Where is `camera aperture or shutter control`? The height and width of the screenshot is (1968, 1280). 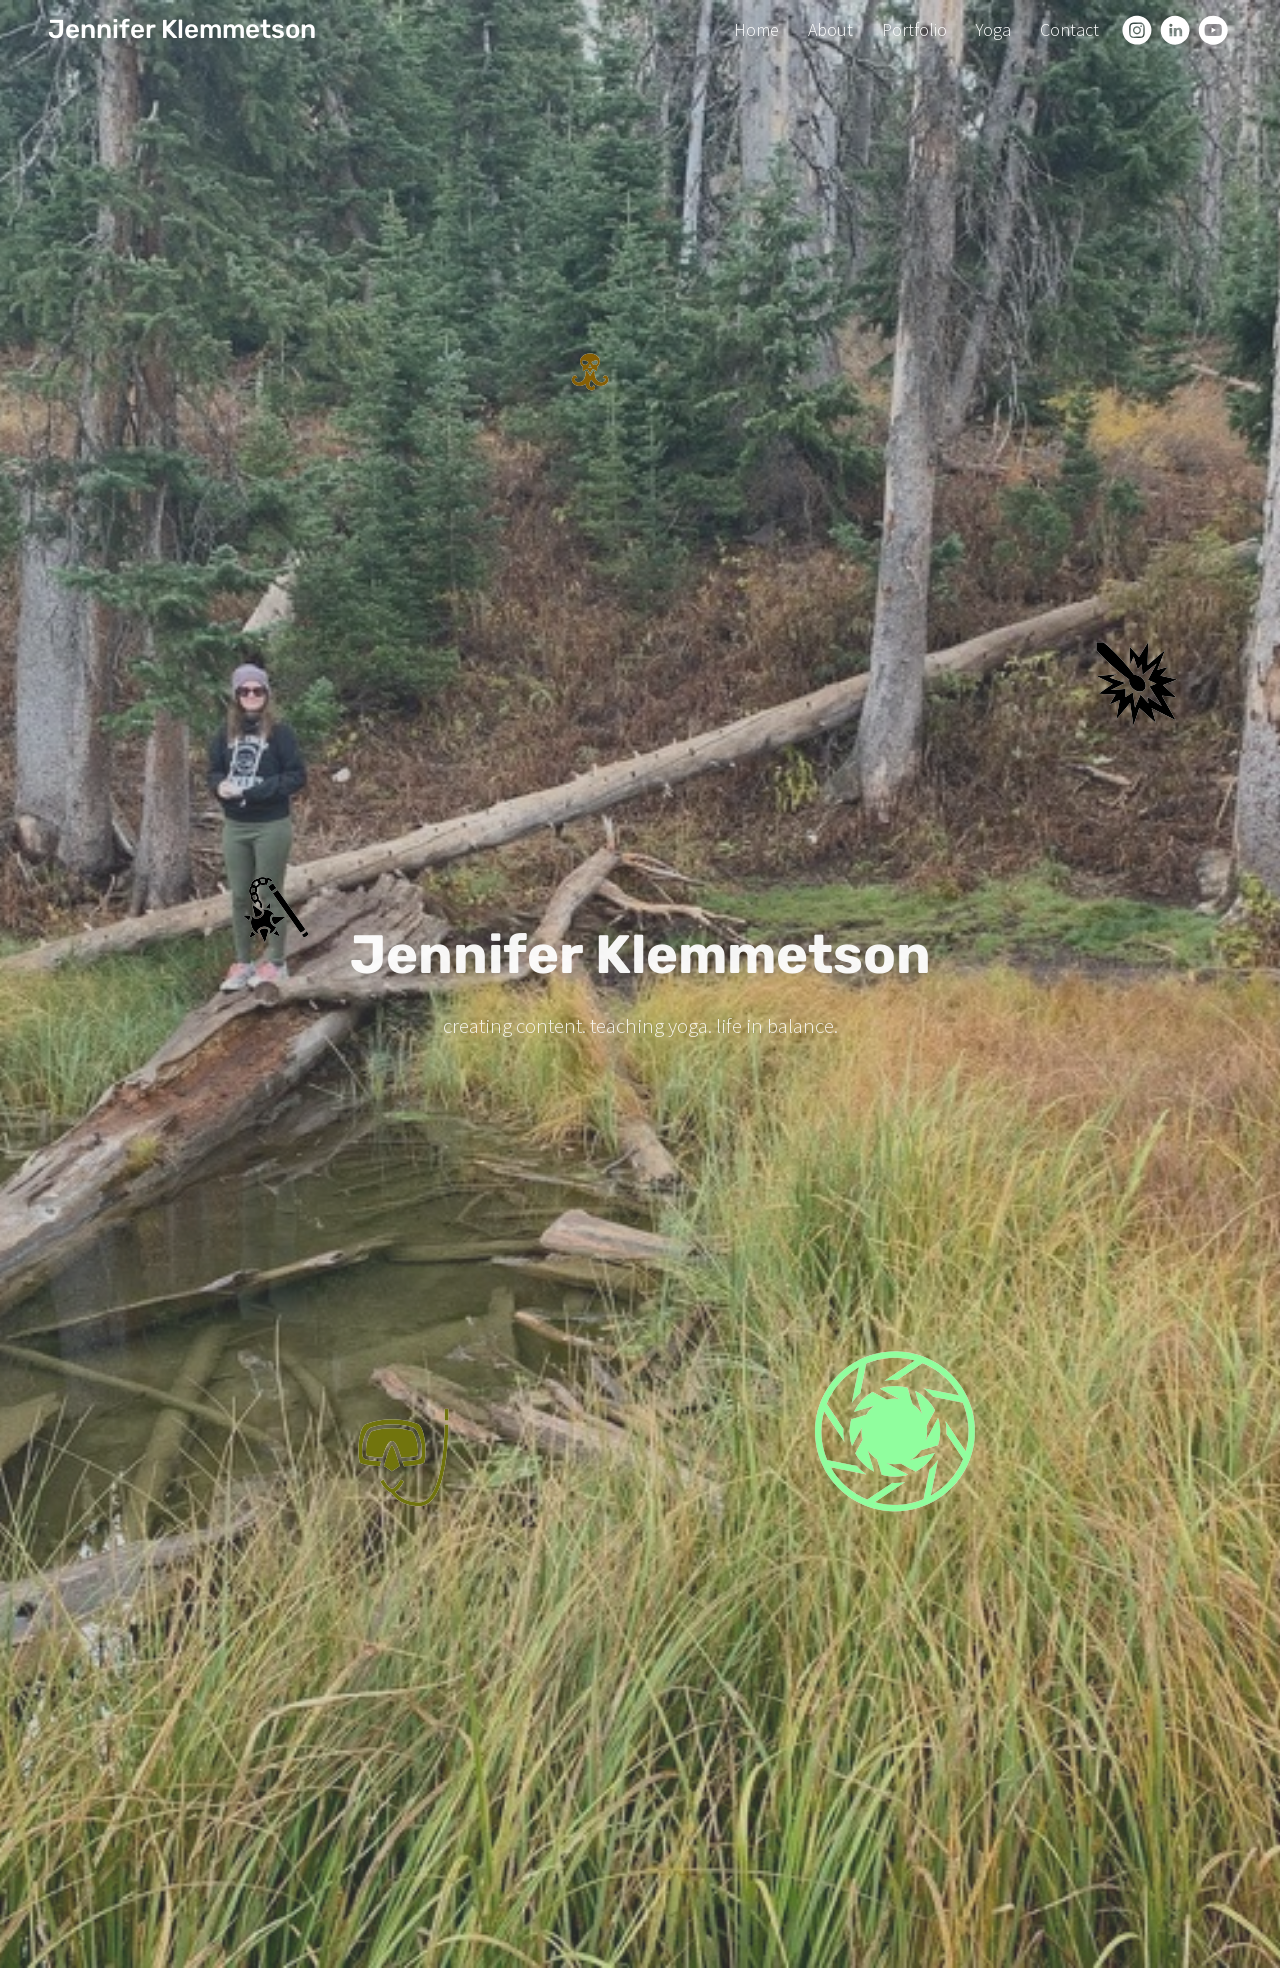 camera aperture or shutter control is located at coordinates (895, 1432).